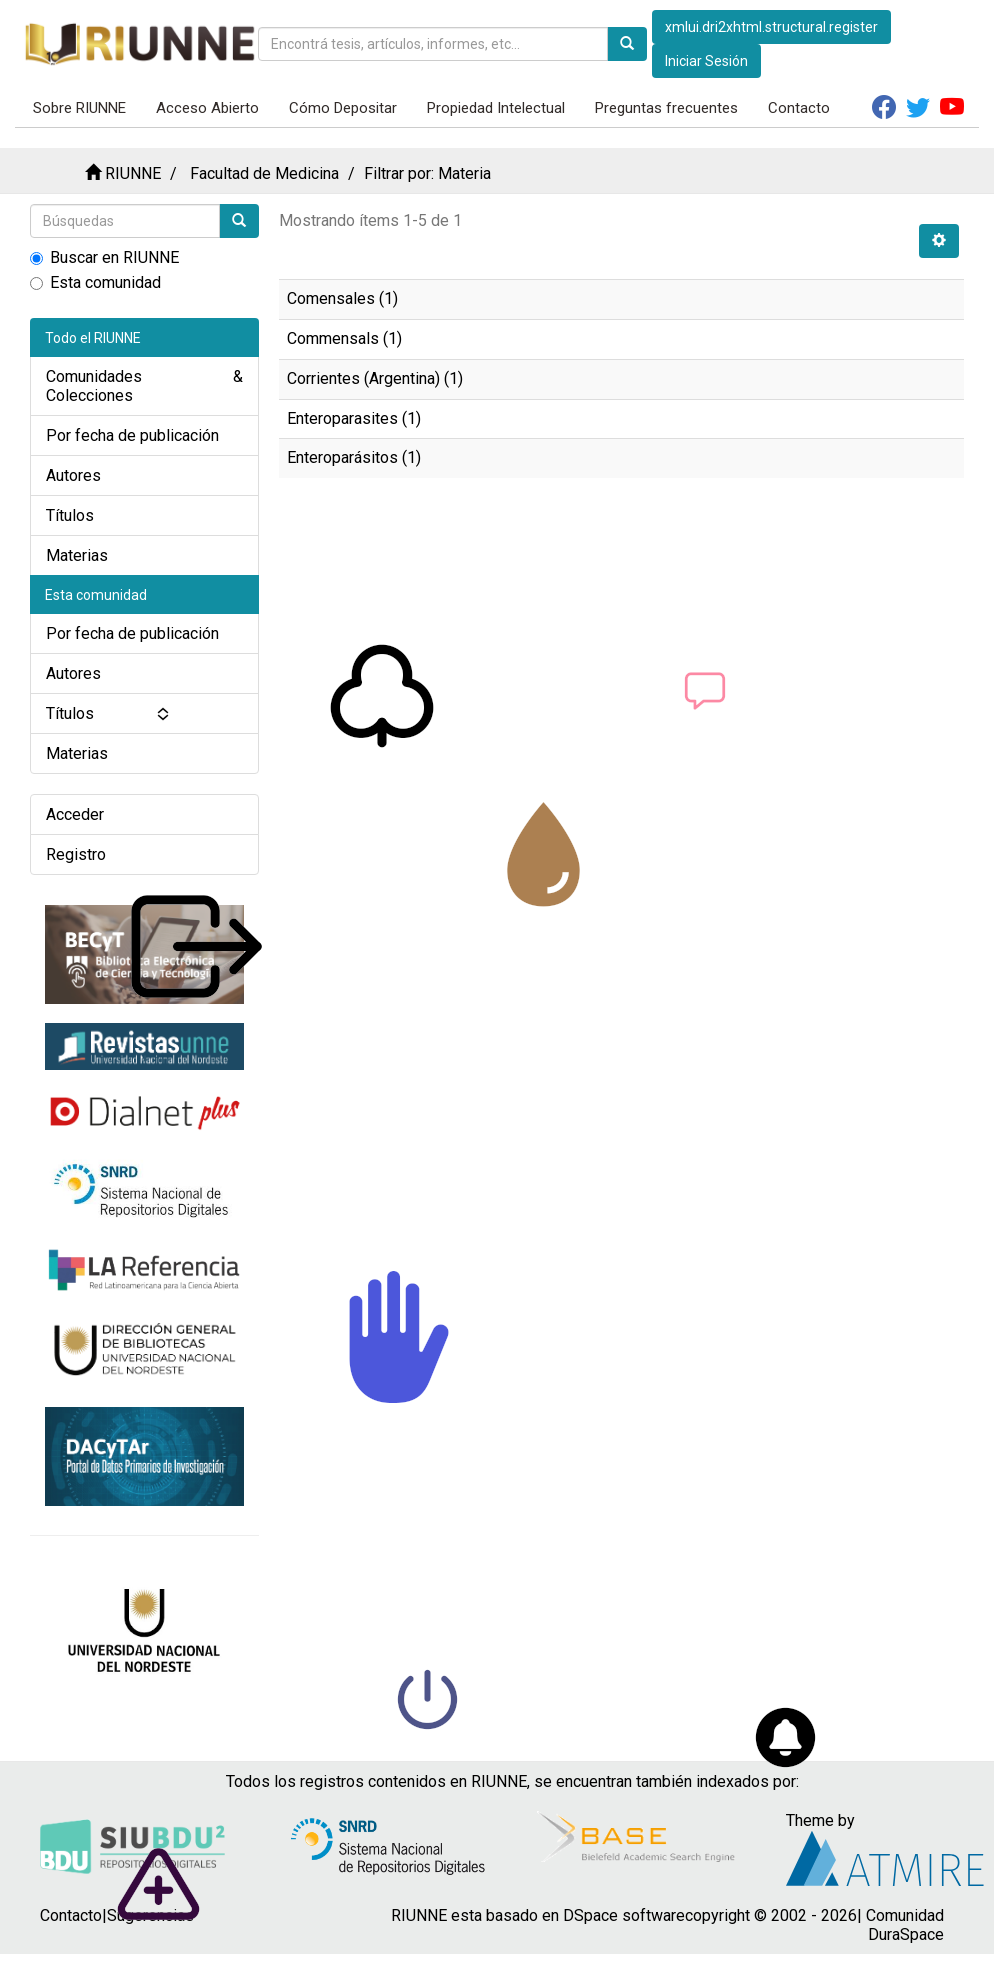  Describe the element at coordinates (427, 1699) in the screenshot. I see `turn off or shut down the device` at that location.